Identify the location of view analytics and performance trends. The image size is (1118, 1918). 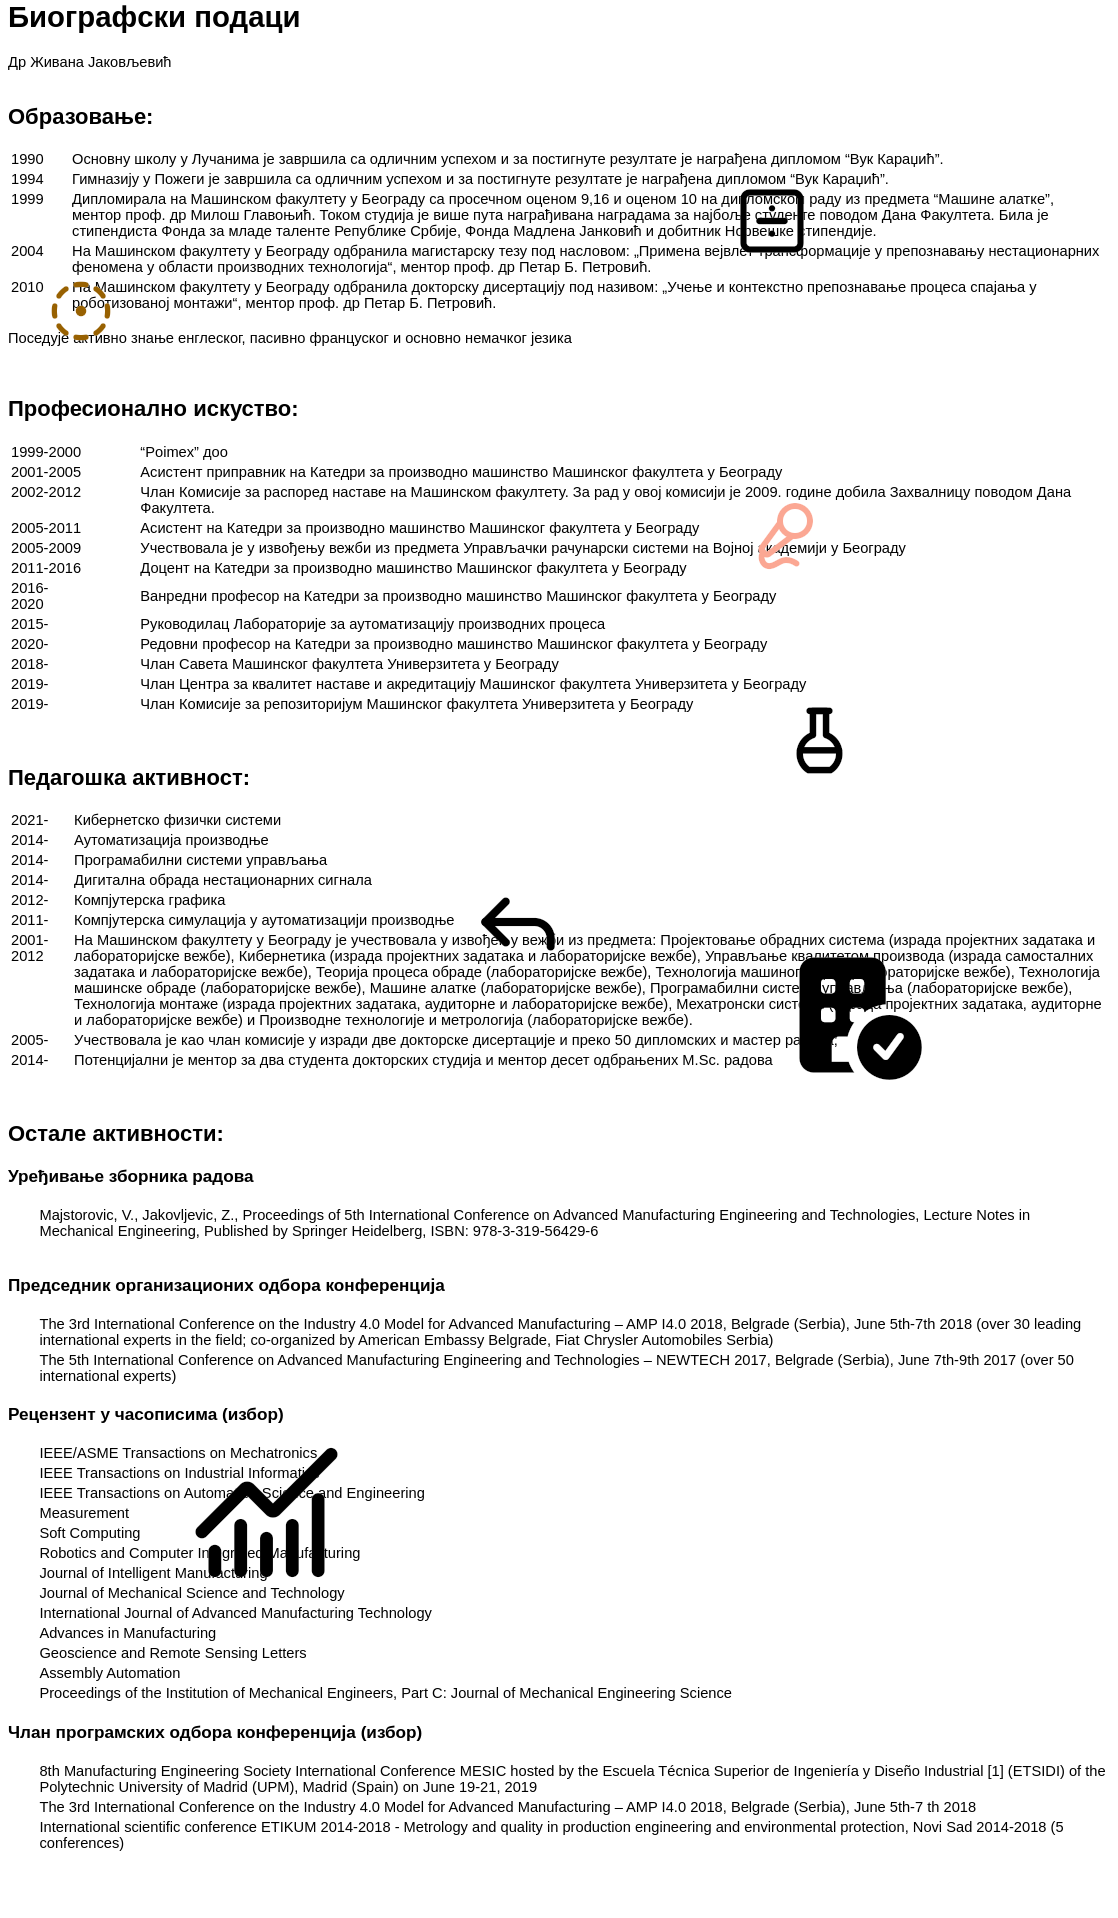
(266, 1512).